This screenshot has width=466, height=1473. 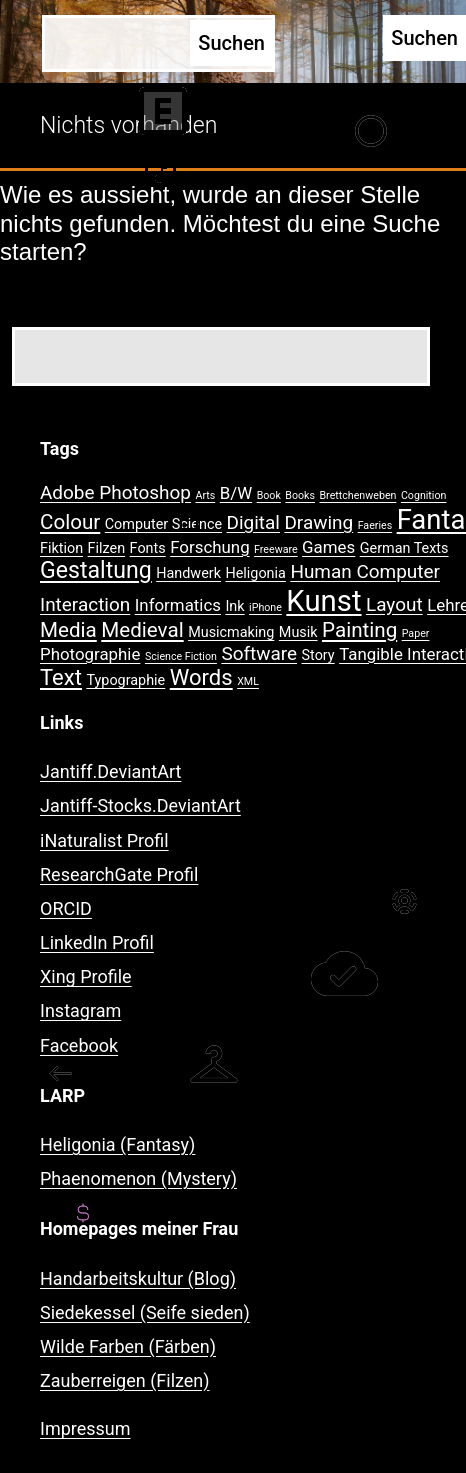 What do you see at coordinates (60, 1073) in the screenshot?
I see `navigate back to previous screen` at bounding box center [60, 1073].